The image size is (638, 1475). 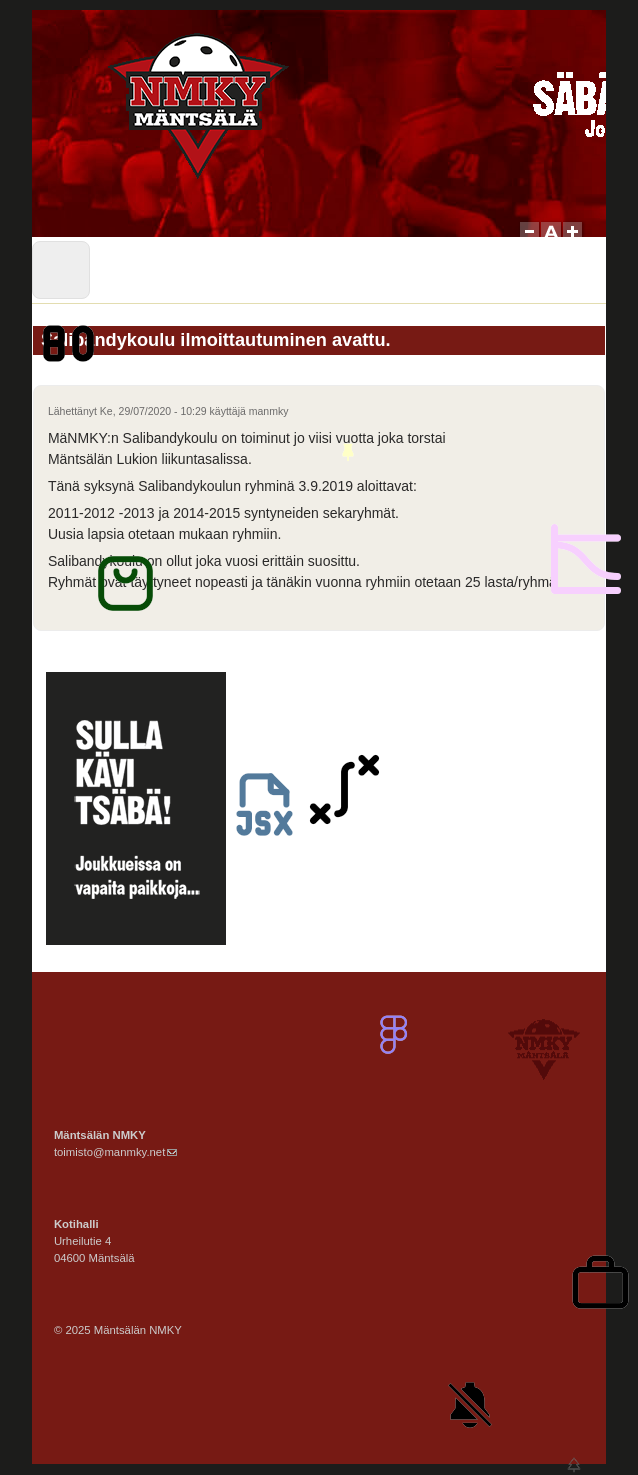 I want to click on open Figma design file, so click(x=393, y=1034).